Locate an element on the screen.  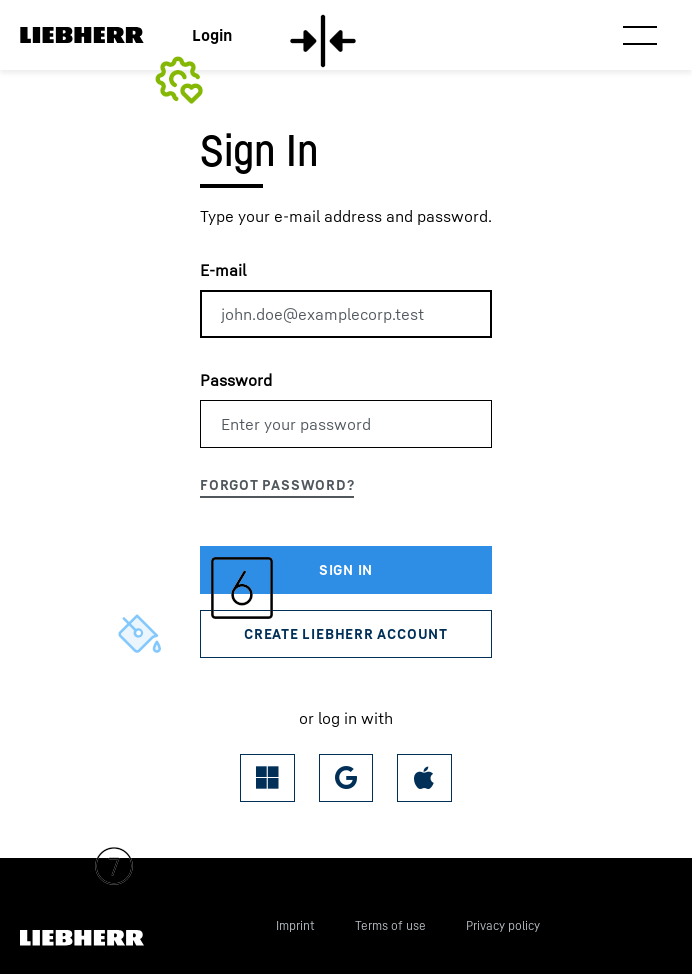
select or input the number six is located at coordinates (242, 588).